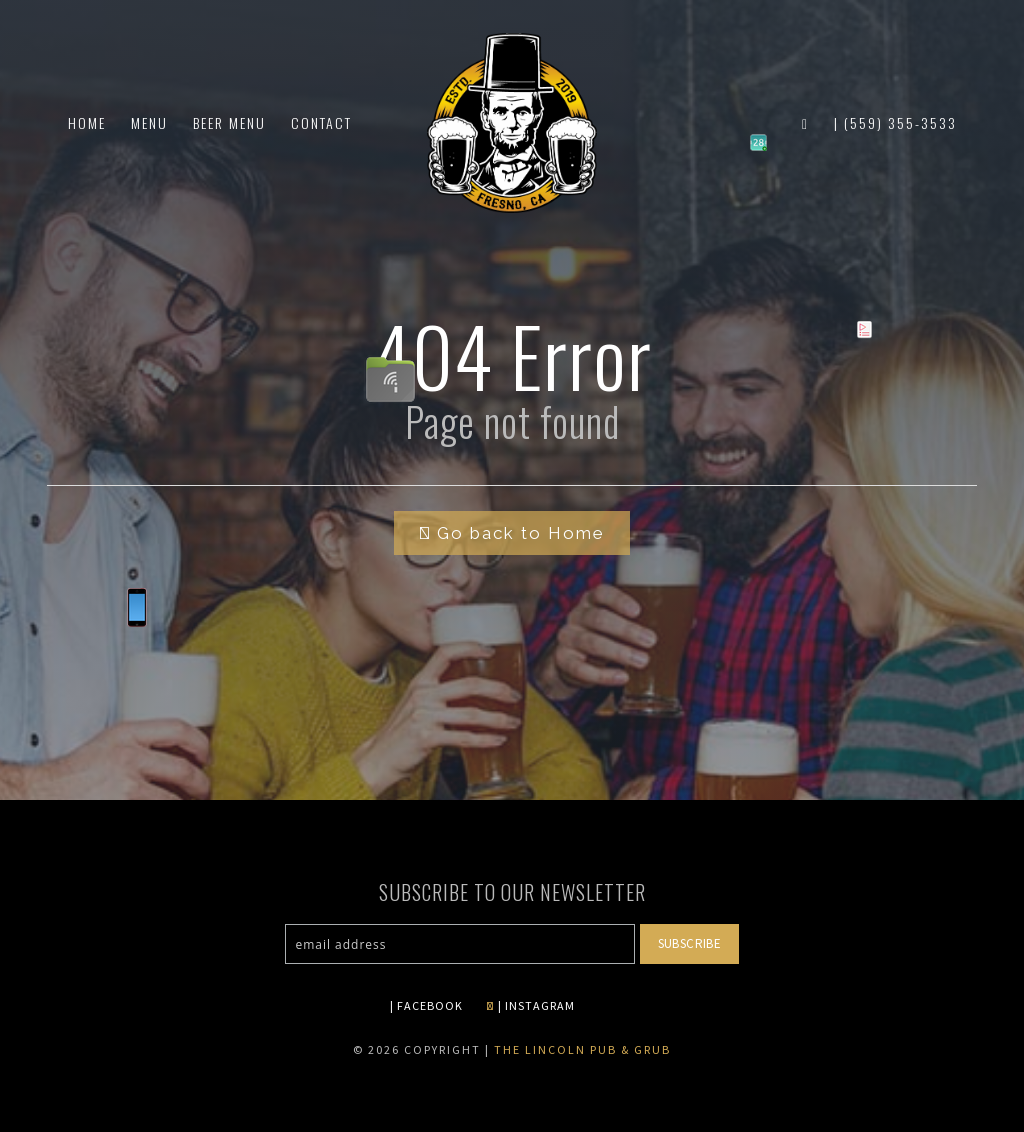 This screenshot has width=1024, height=1132. I want to click on an mp3 playlist file, so click(864, 329).